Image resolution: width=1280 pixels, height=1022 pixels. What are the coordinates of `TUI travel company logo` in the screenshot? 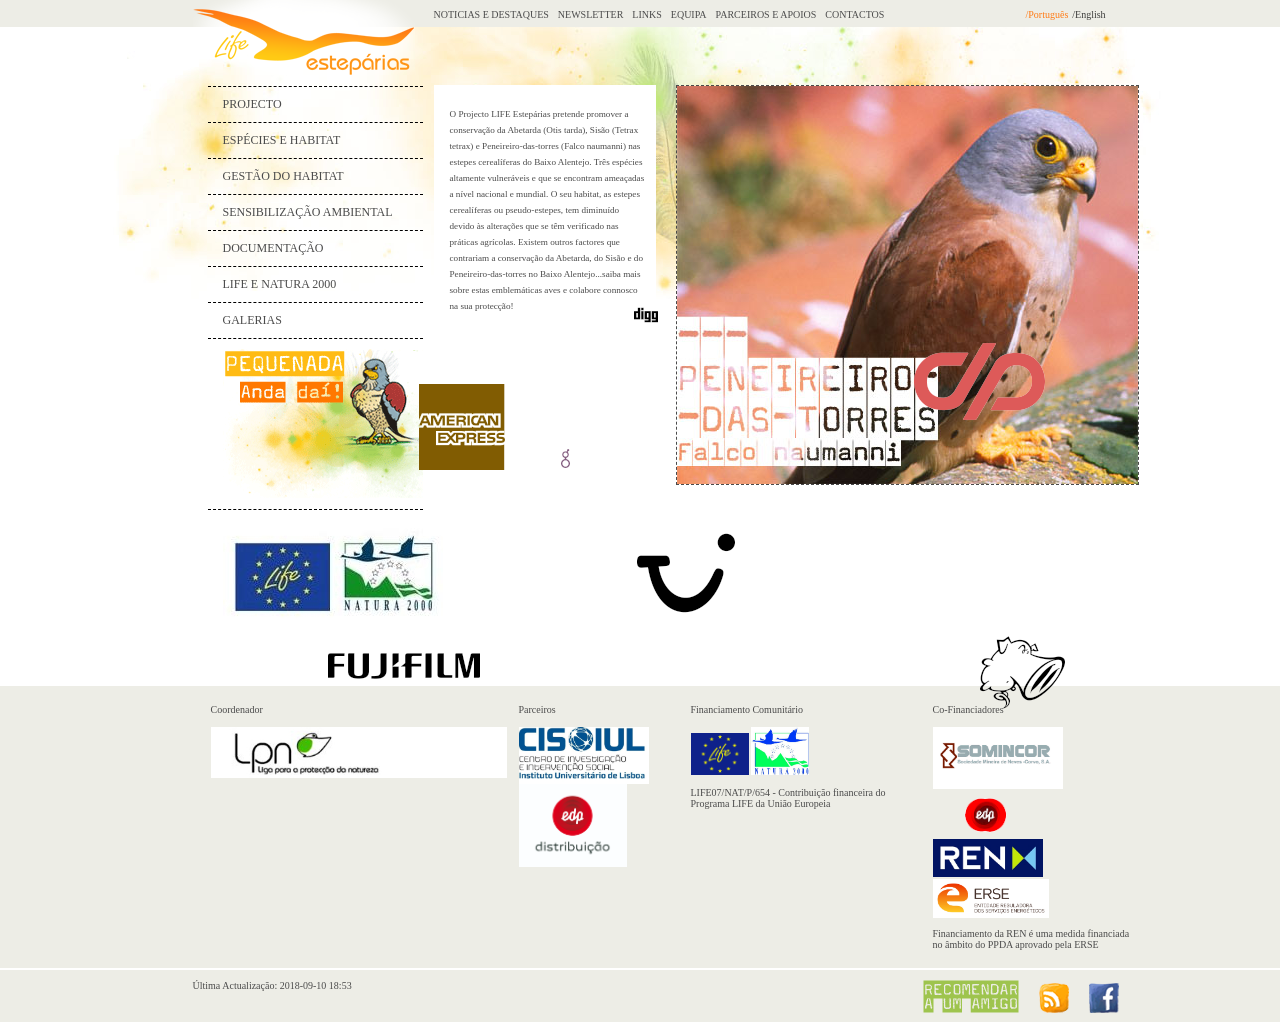 It's located at (686, 573).